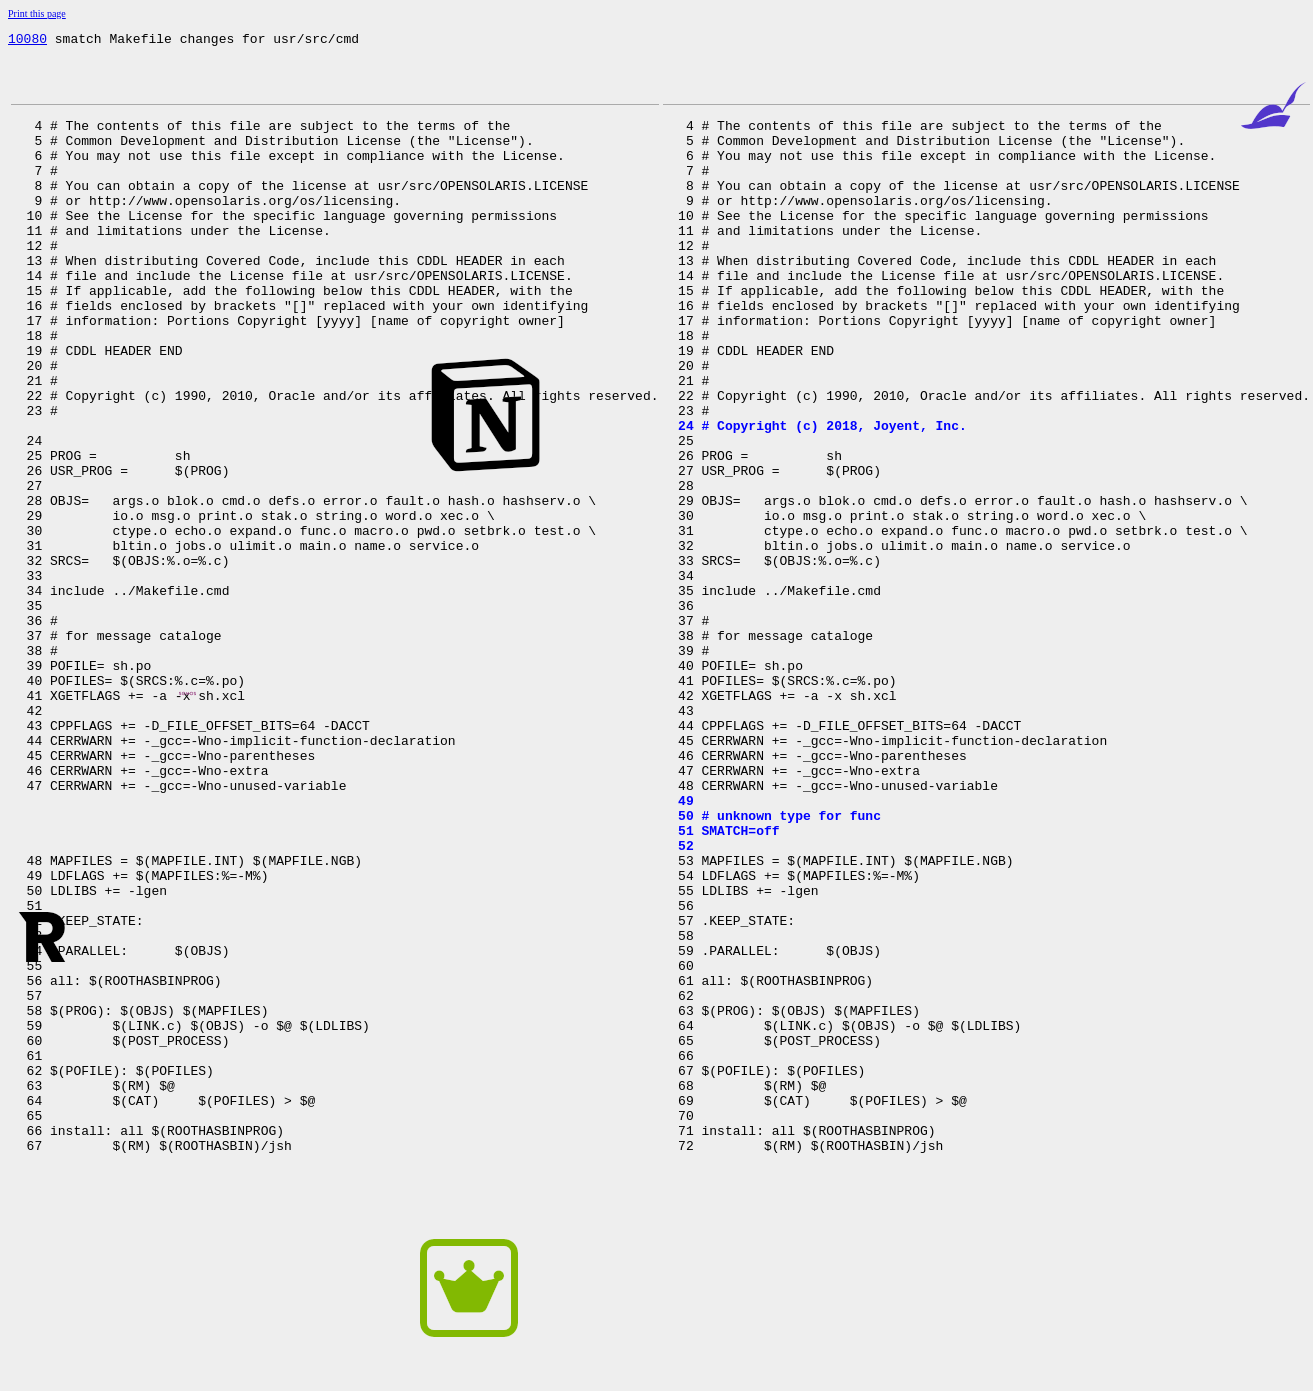 This screenshot has height=1391, width=1313. What do you see at coordinates (1273, 105) in the screenshot?
I see `pied piper brand logo` at bounding box center [1273, 105].